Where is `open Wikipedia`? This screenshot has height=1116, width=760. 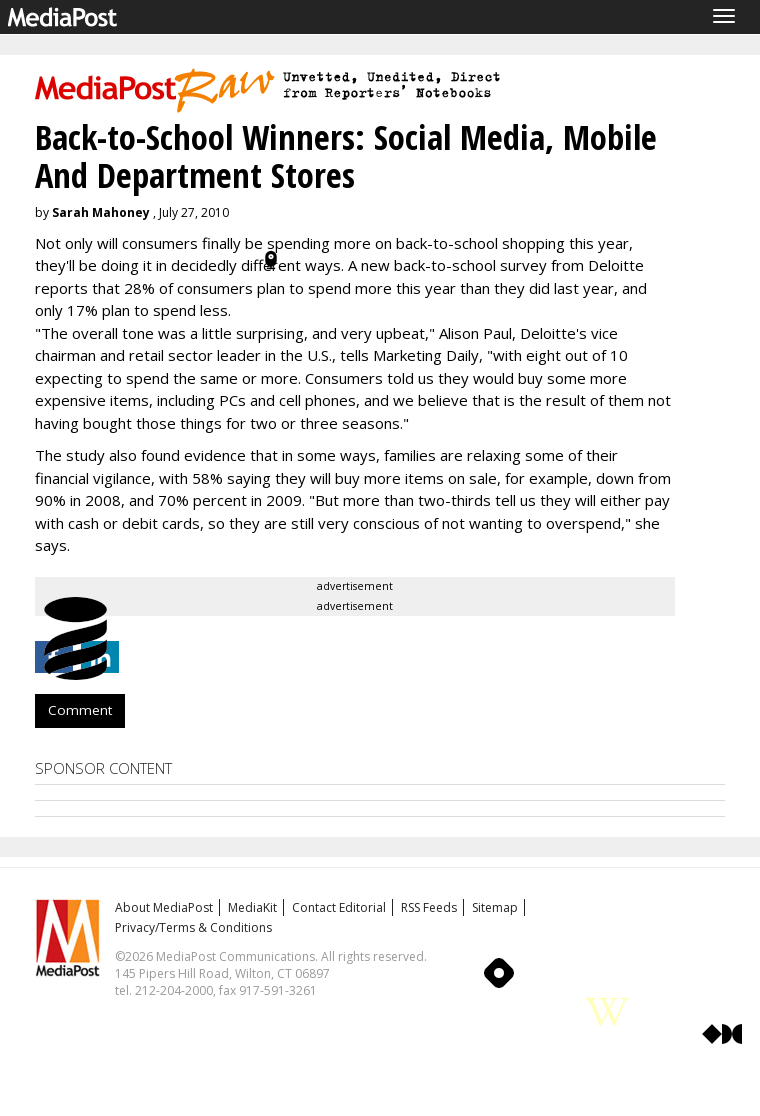 open Wikipedia is located at coordinates (607, 1012).